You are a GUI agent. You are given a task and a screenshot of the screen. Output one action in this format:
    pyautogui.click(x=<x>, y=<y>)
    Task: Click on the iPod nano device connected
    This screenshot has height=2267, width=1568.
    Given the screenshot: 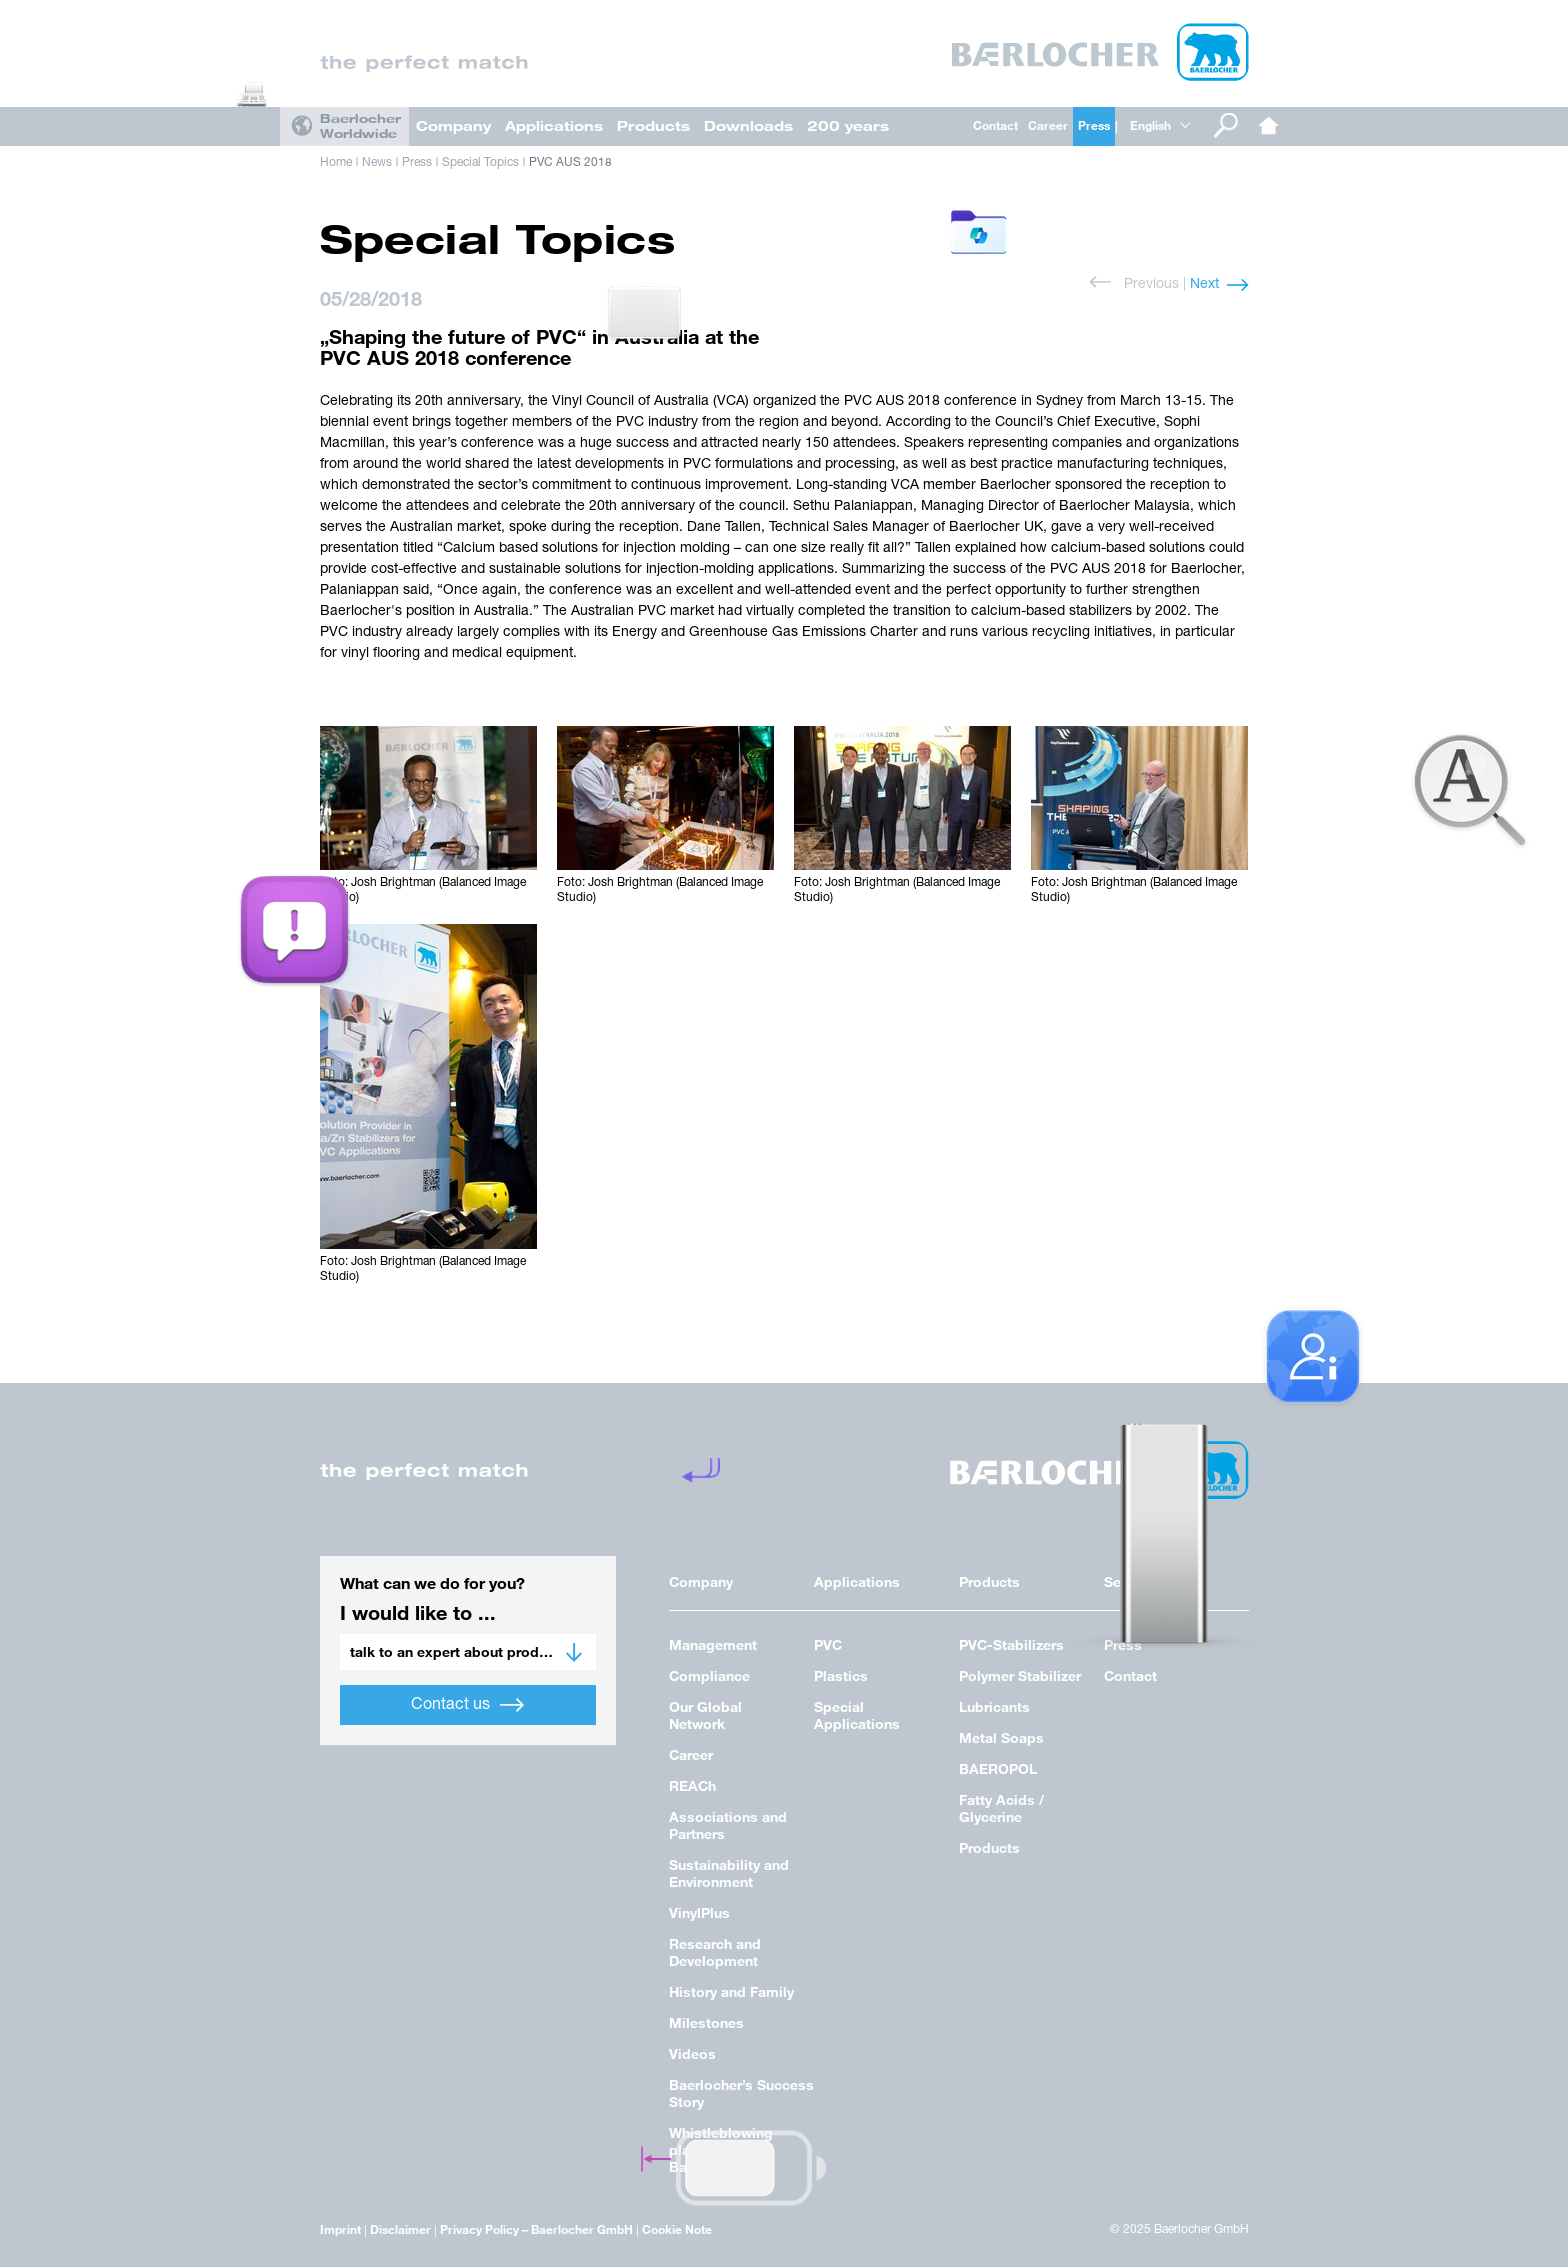 What is the action you would take?
    pyautogui.click(x=1164, y=1538)
    